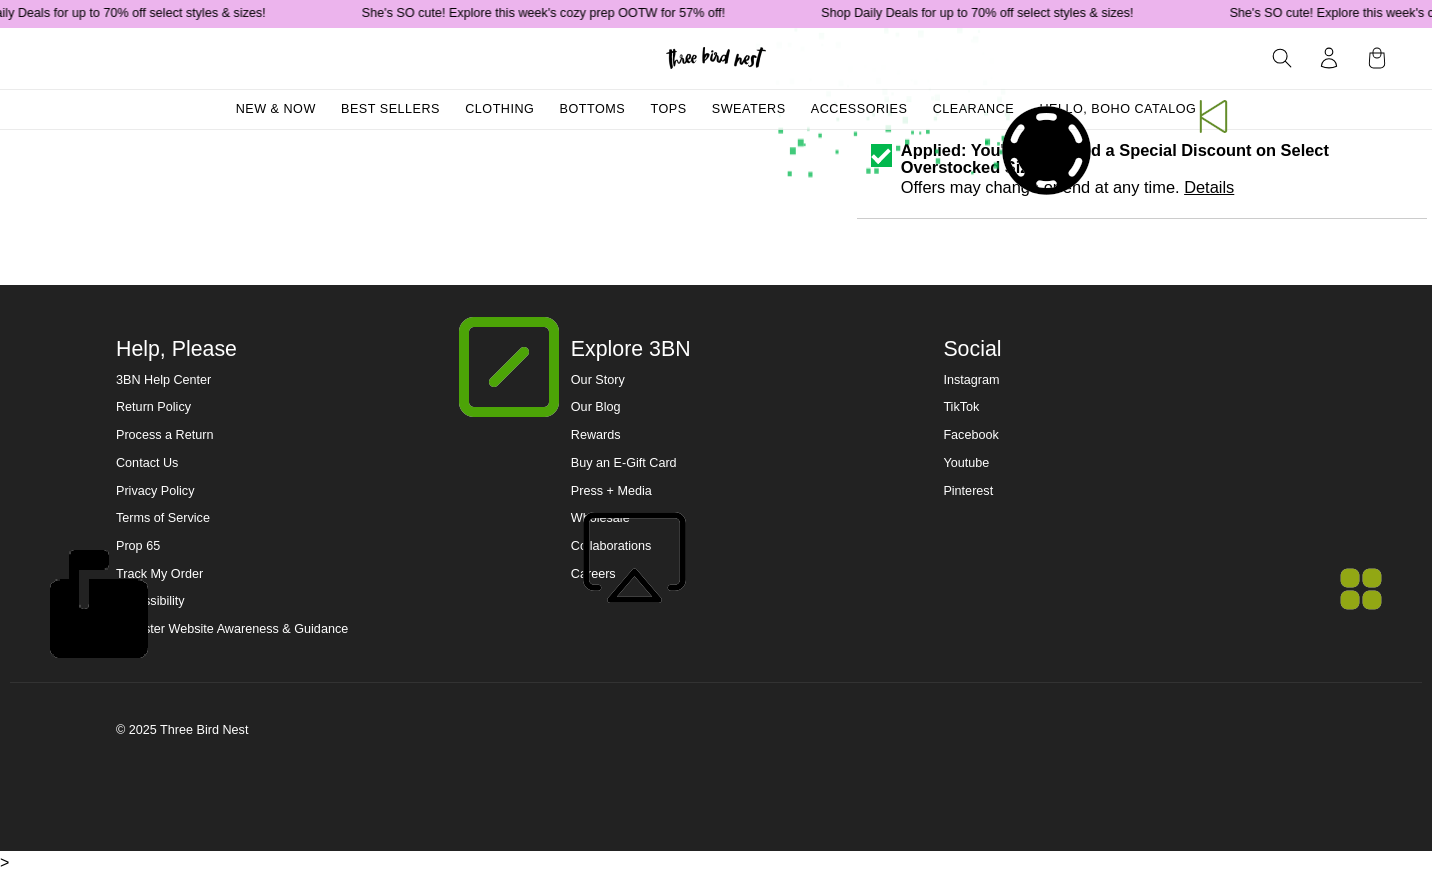  I want to click on indicates unread mail in your mailbox, so click(99, 609).